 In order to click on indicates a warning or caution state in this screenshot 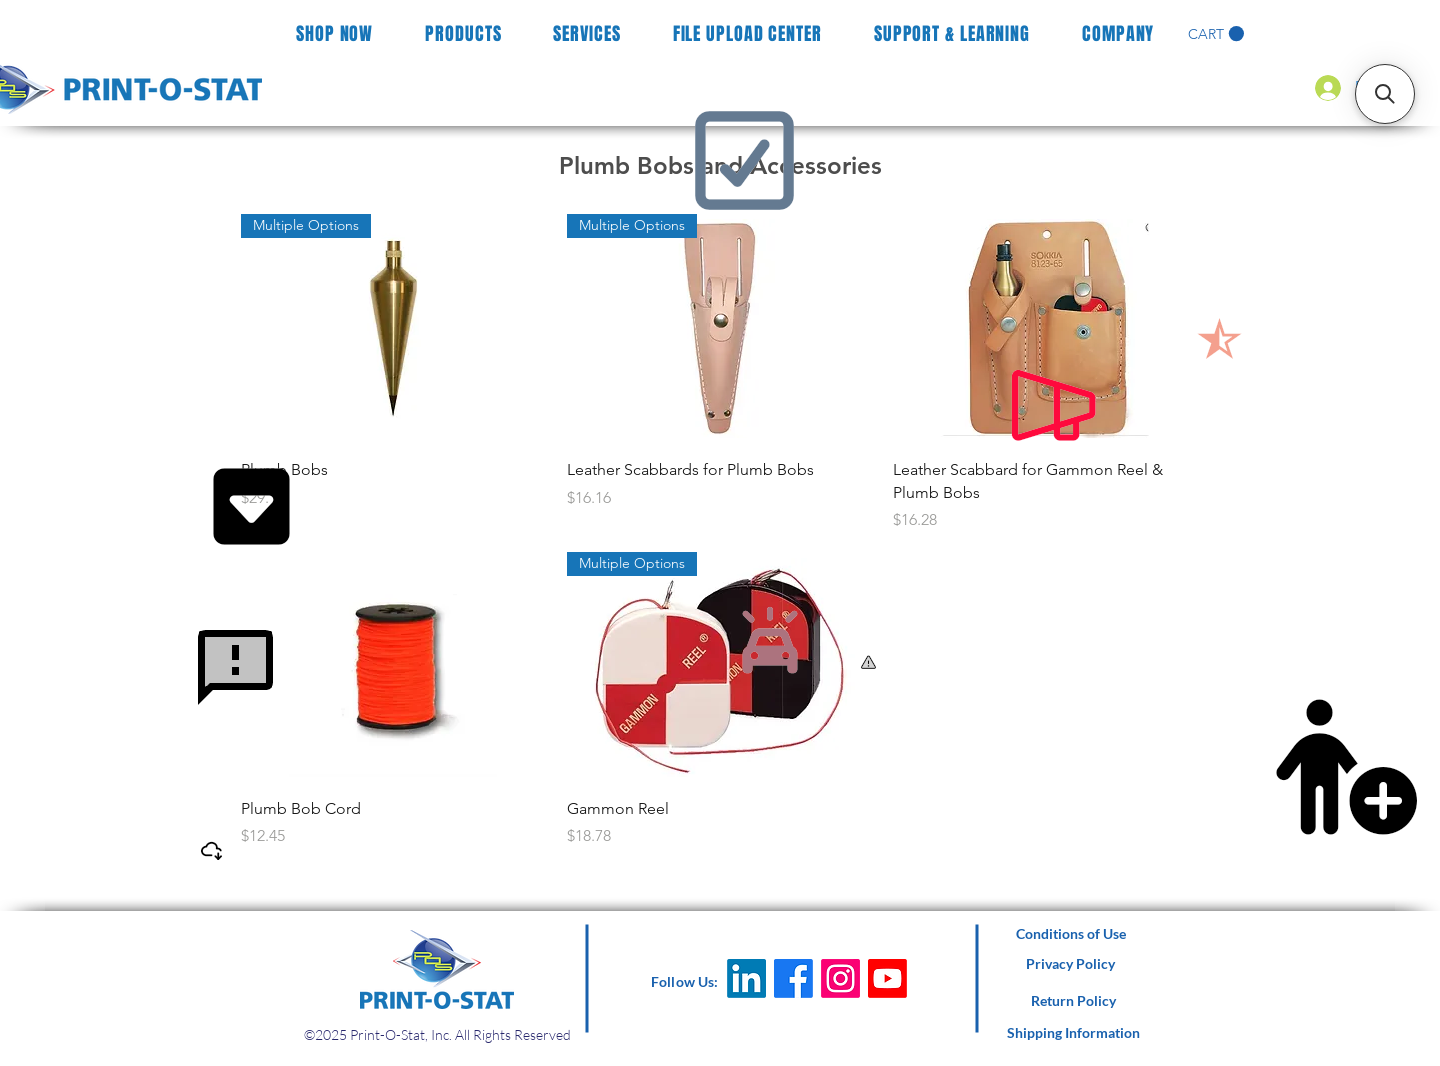, I will do `click(868, 662)`.